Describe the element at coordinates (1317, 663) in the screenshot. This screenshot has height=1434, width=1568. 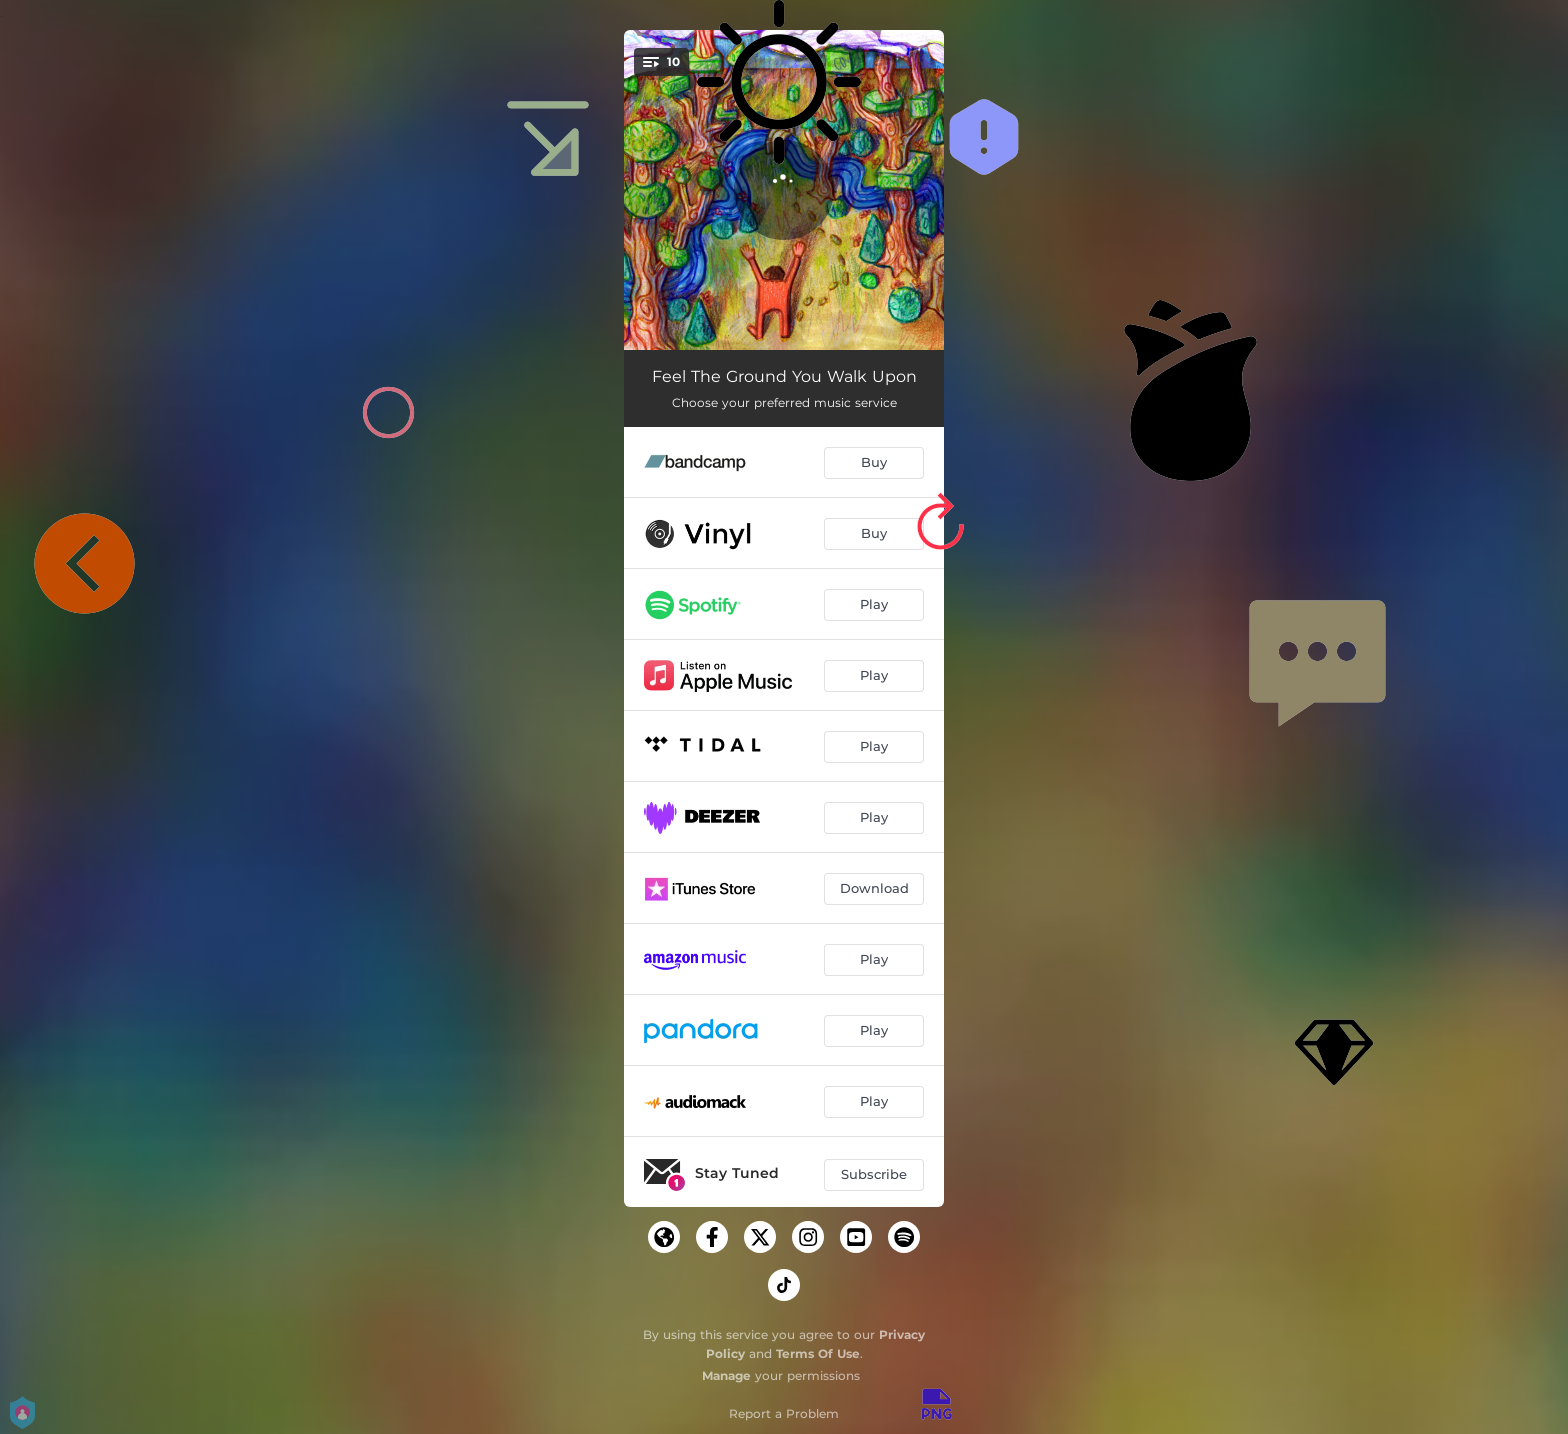
I see `open chat or messaging` at that location.